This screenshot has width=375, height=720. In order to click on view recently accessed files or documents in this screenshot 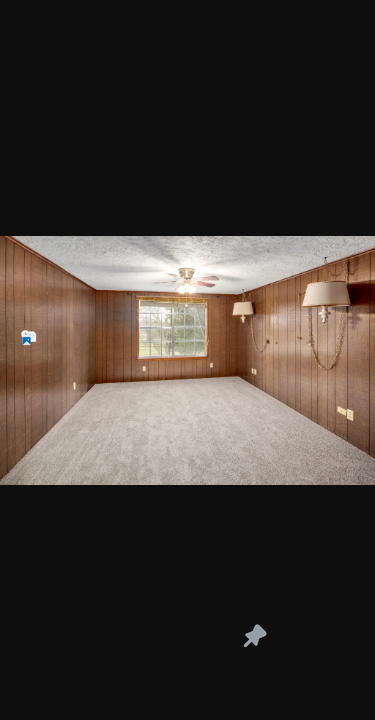, I will do `click(28, 337)`.